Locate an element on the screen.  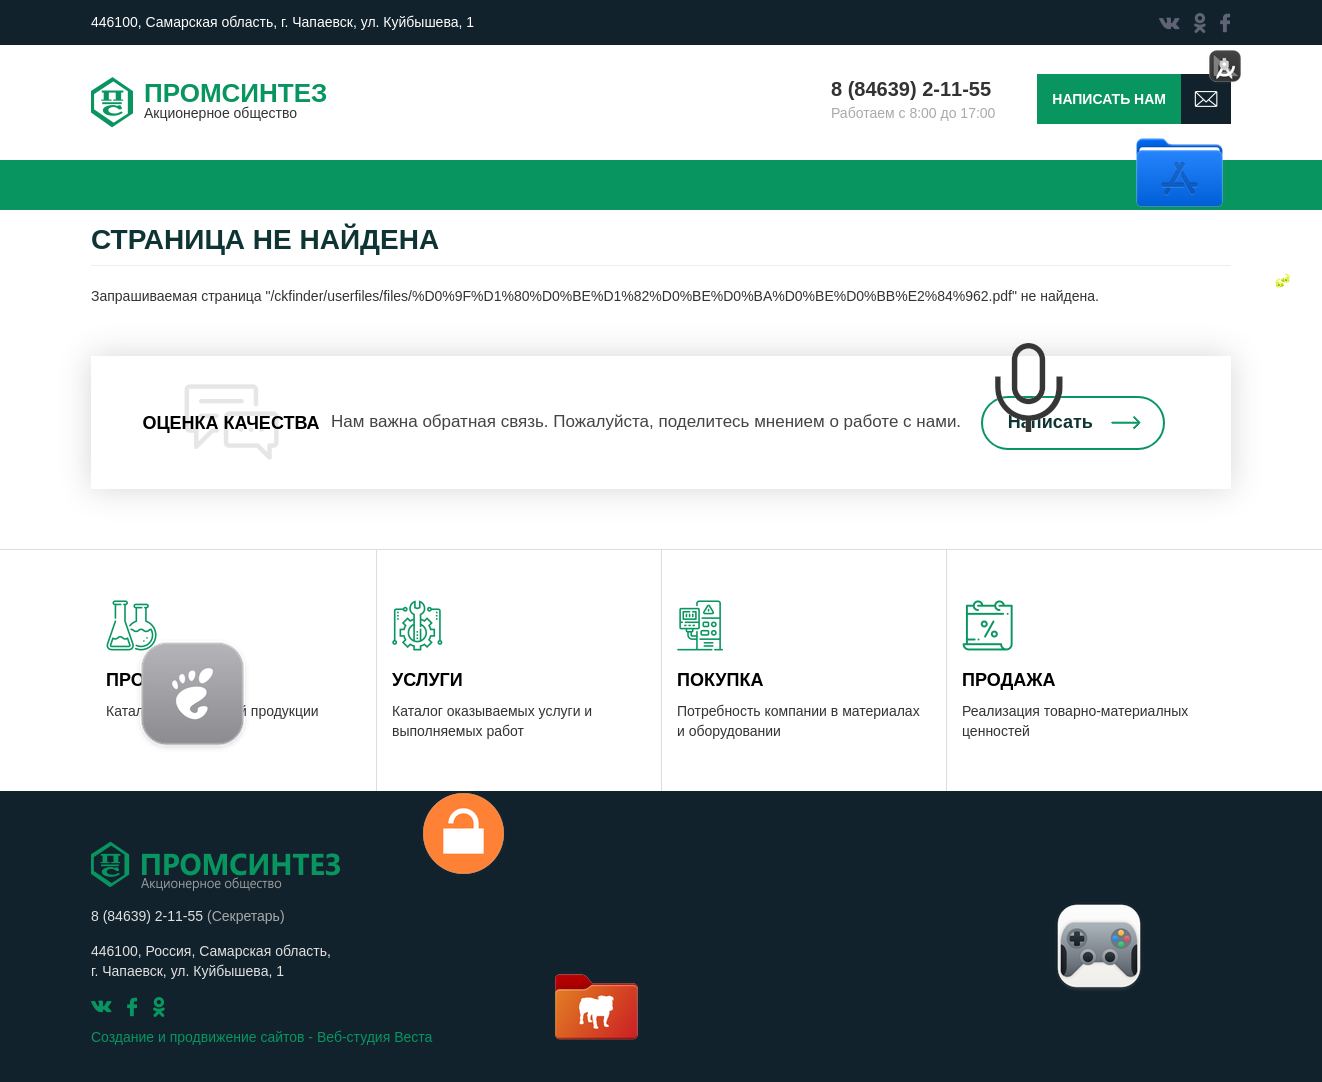
open accessories or utility applications is located at coordinates (1225, 66).